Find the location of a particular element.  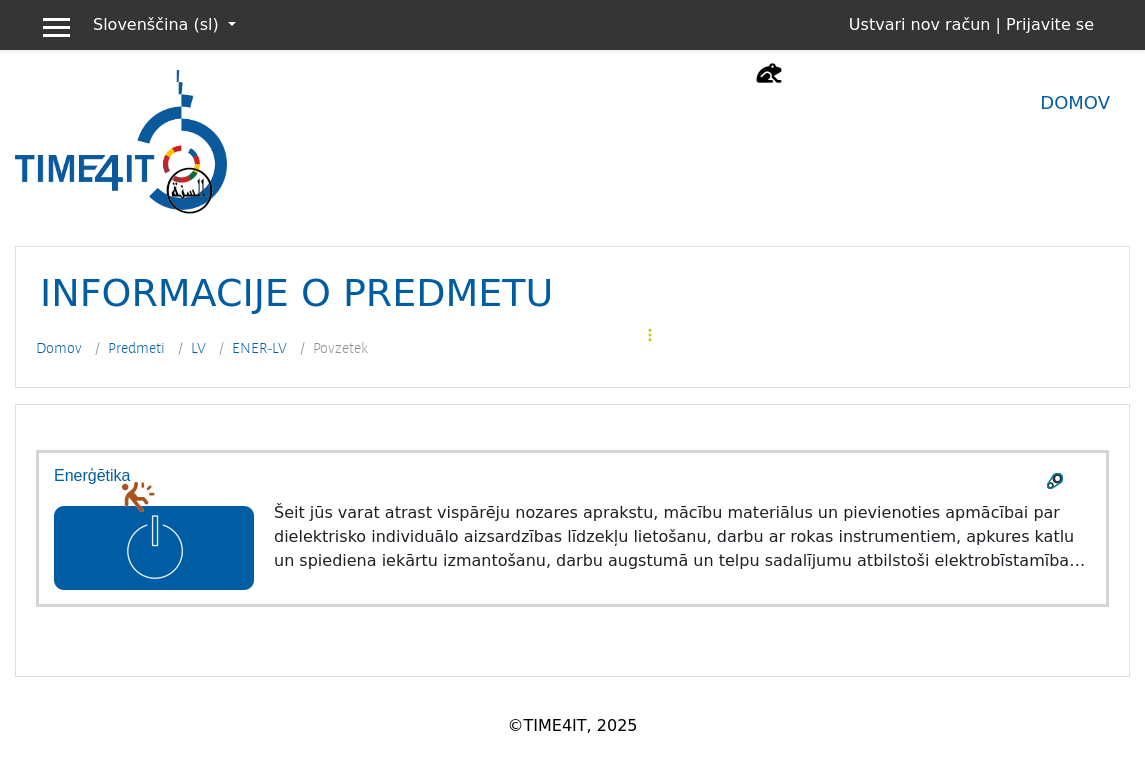

US Sunnah Foundation logo is located at coordinates (189, 189).